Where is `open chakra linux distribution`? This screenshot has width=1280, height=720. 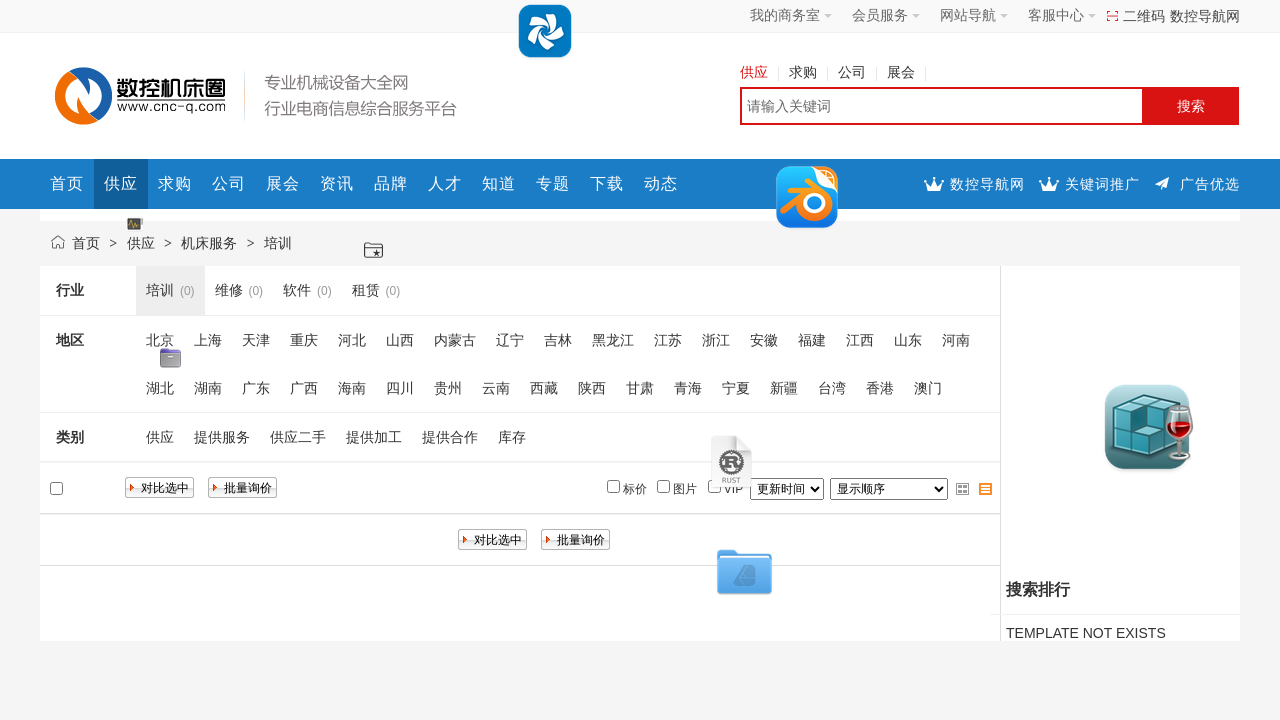 open chakra linux distribution is located at coordinates (545, 31).